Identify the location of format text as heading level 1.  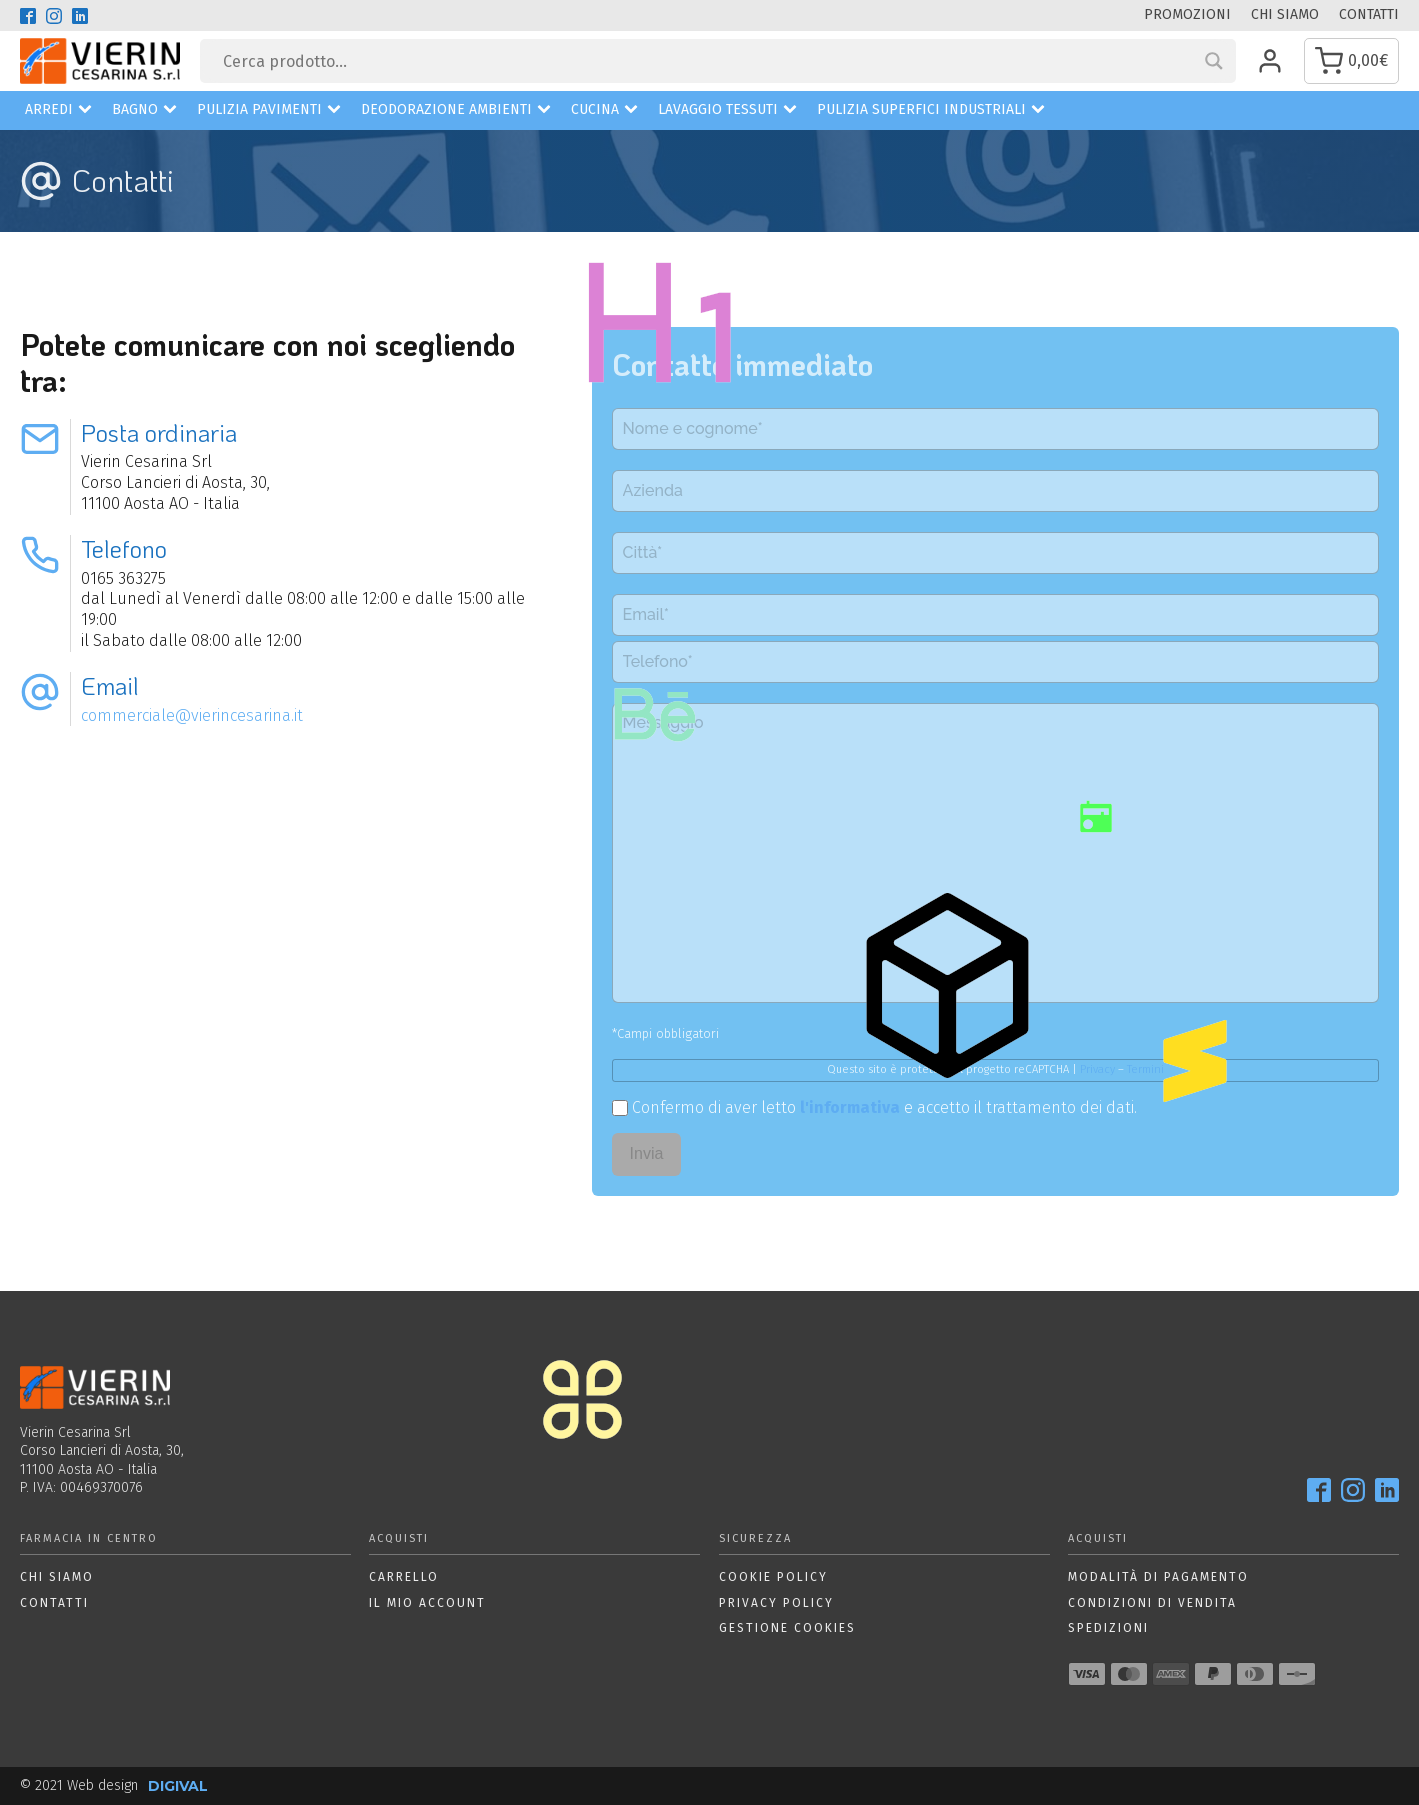
(663, 322).